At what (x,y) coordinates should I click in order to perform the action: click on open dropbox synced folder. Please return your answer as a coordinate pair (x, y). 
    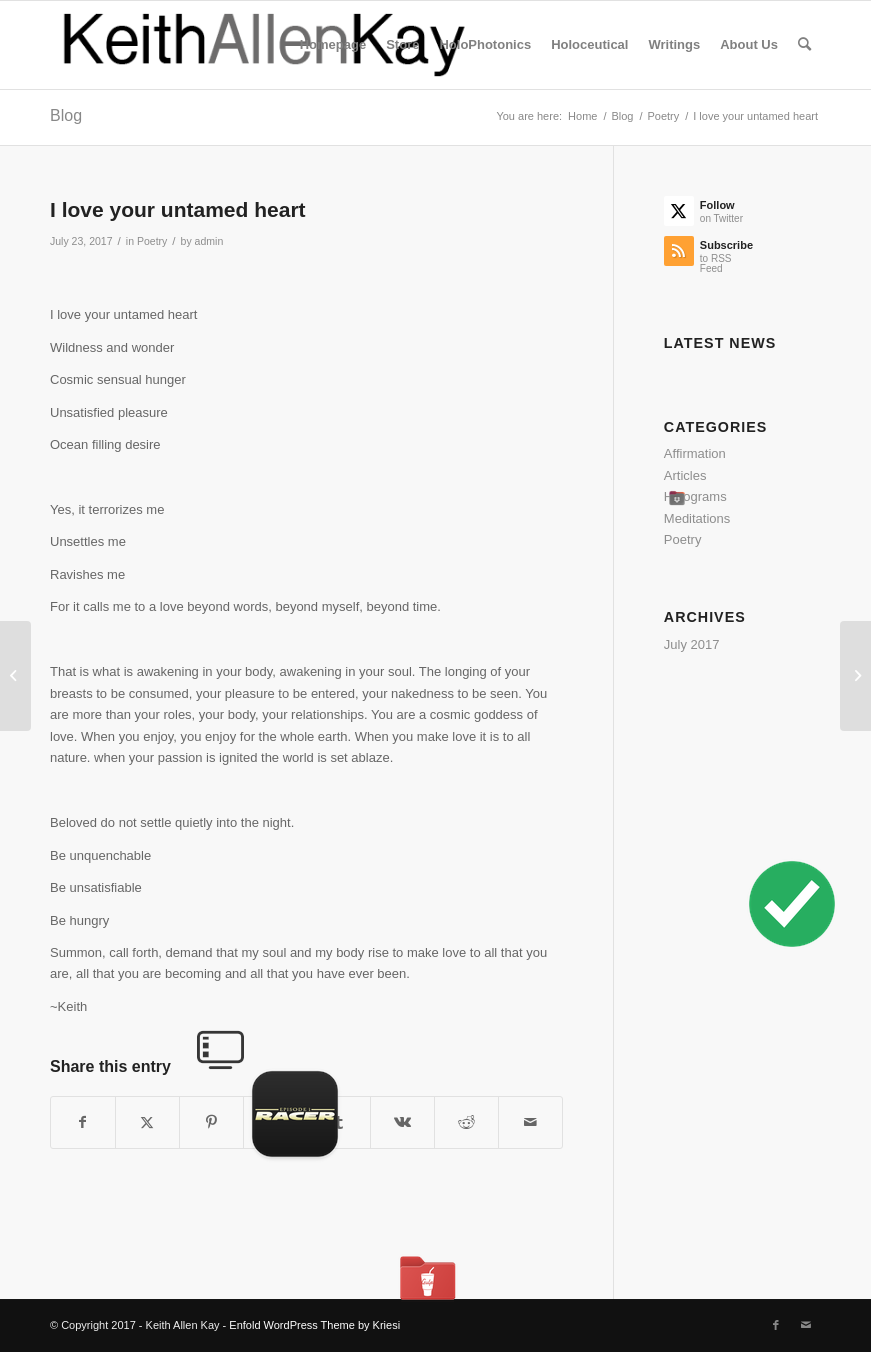
    Looking at the image, I should click on (677, 498).